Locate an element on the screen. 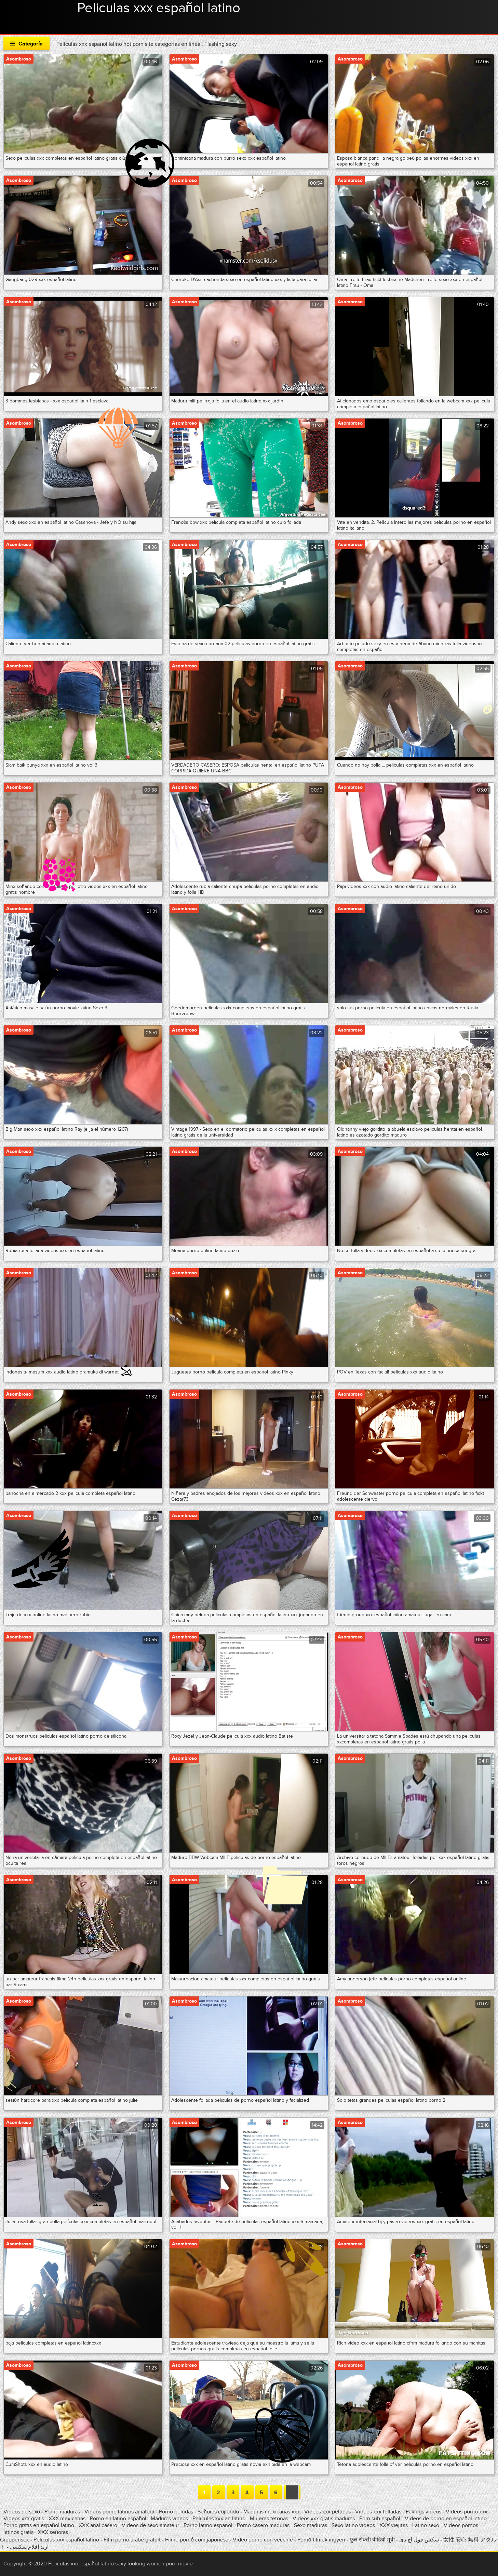 This screenshot has width=498, height=2576. extract resources or energy in a game is located at coordinates (282, 2435).